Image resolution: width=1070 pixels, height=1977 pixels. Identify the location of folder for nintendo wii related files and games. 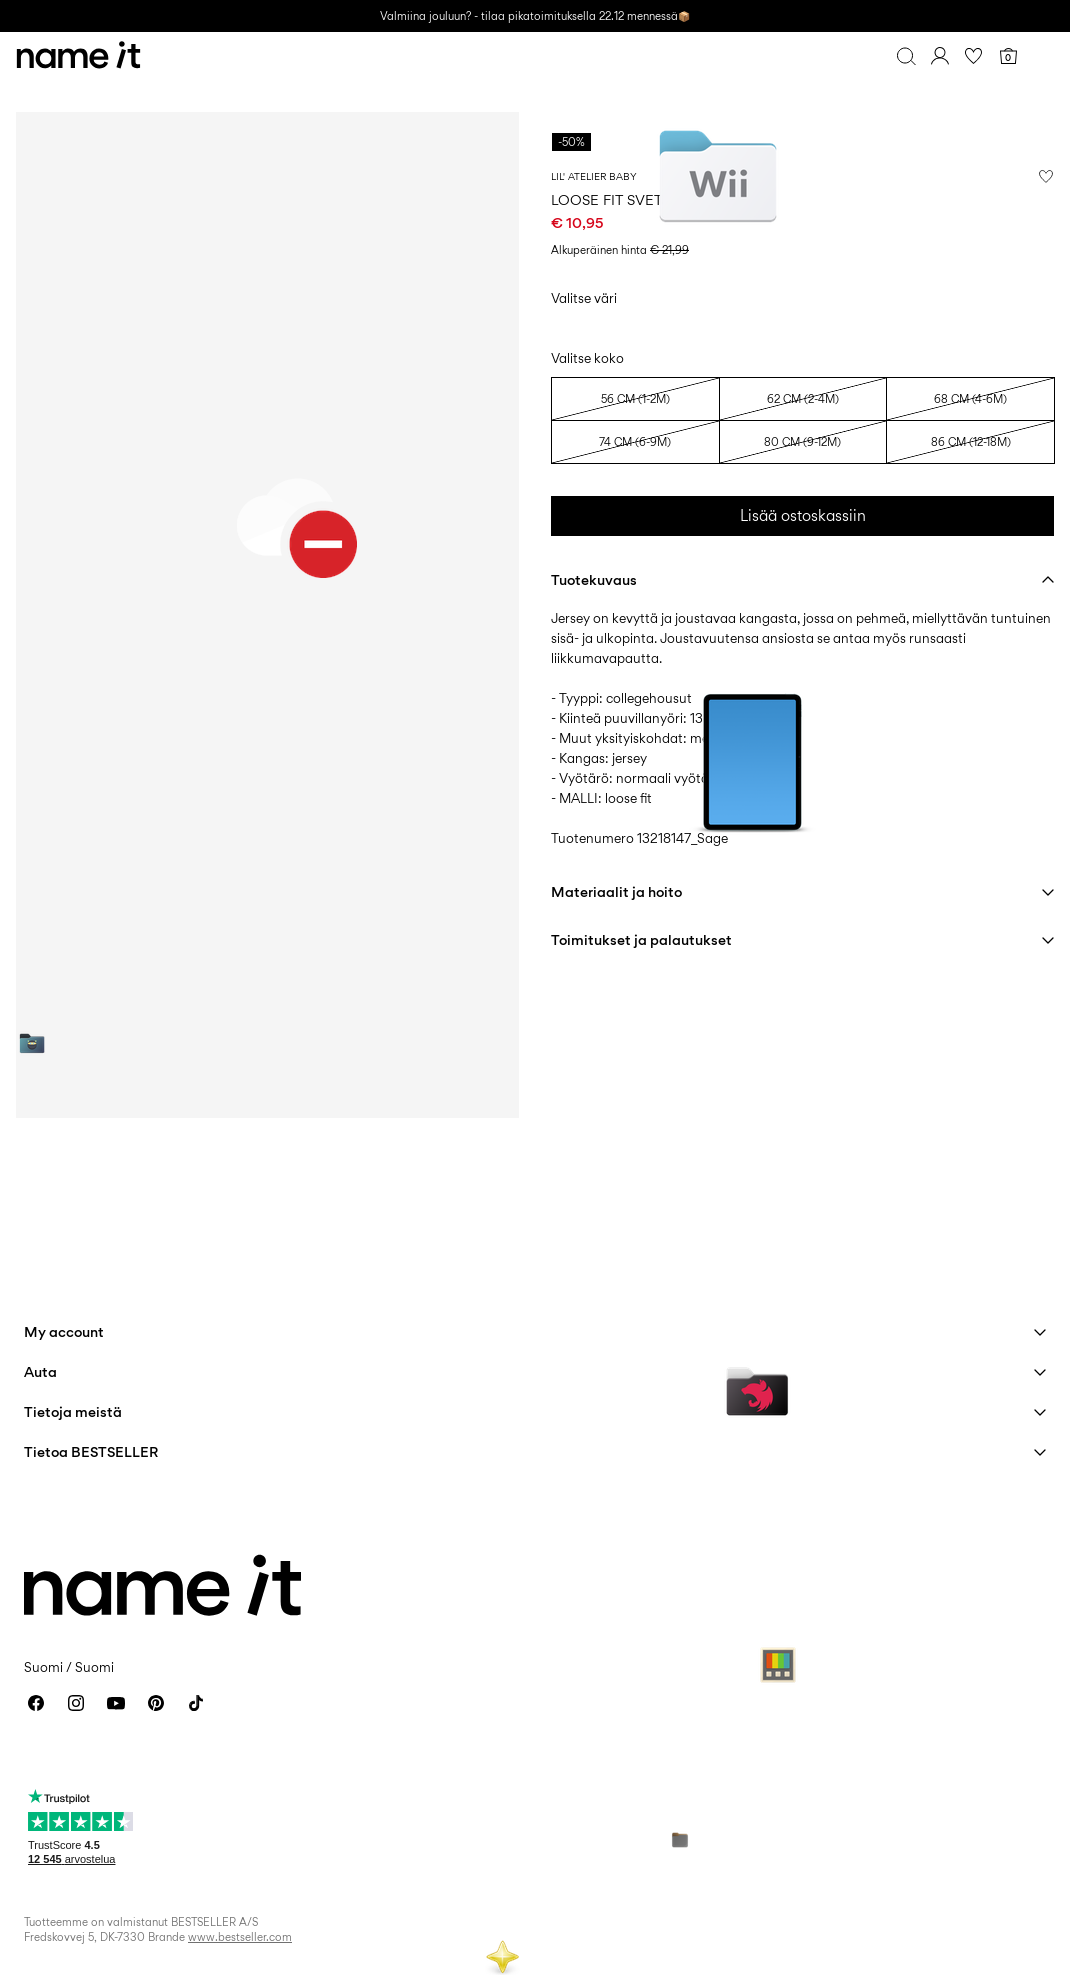
(717, 179).